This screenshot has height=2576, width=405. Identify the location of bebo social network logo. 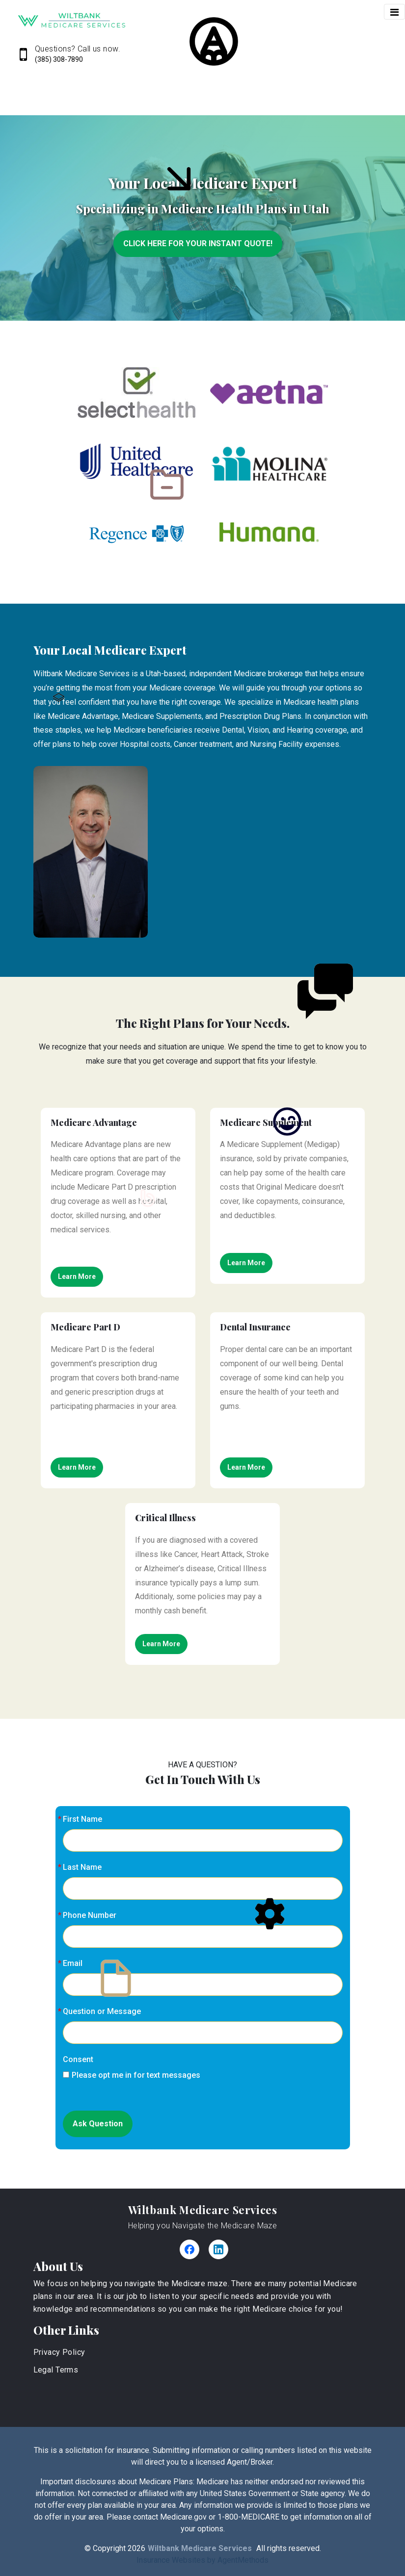
(148, 1198).